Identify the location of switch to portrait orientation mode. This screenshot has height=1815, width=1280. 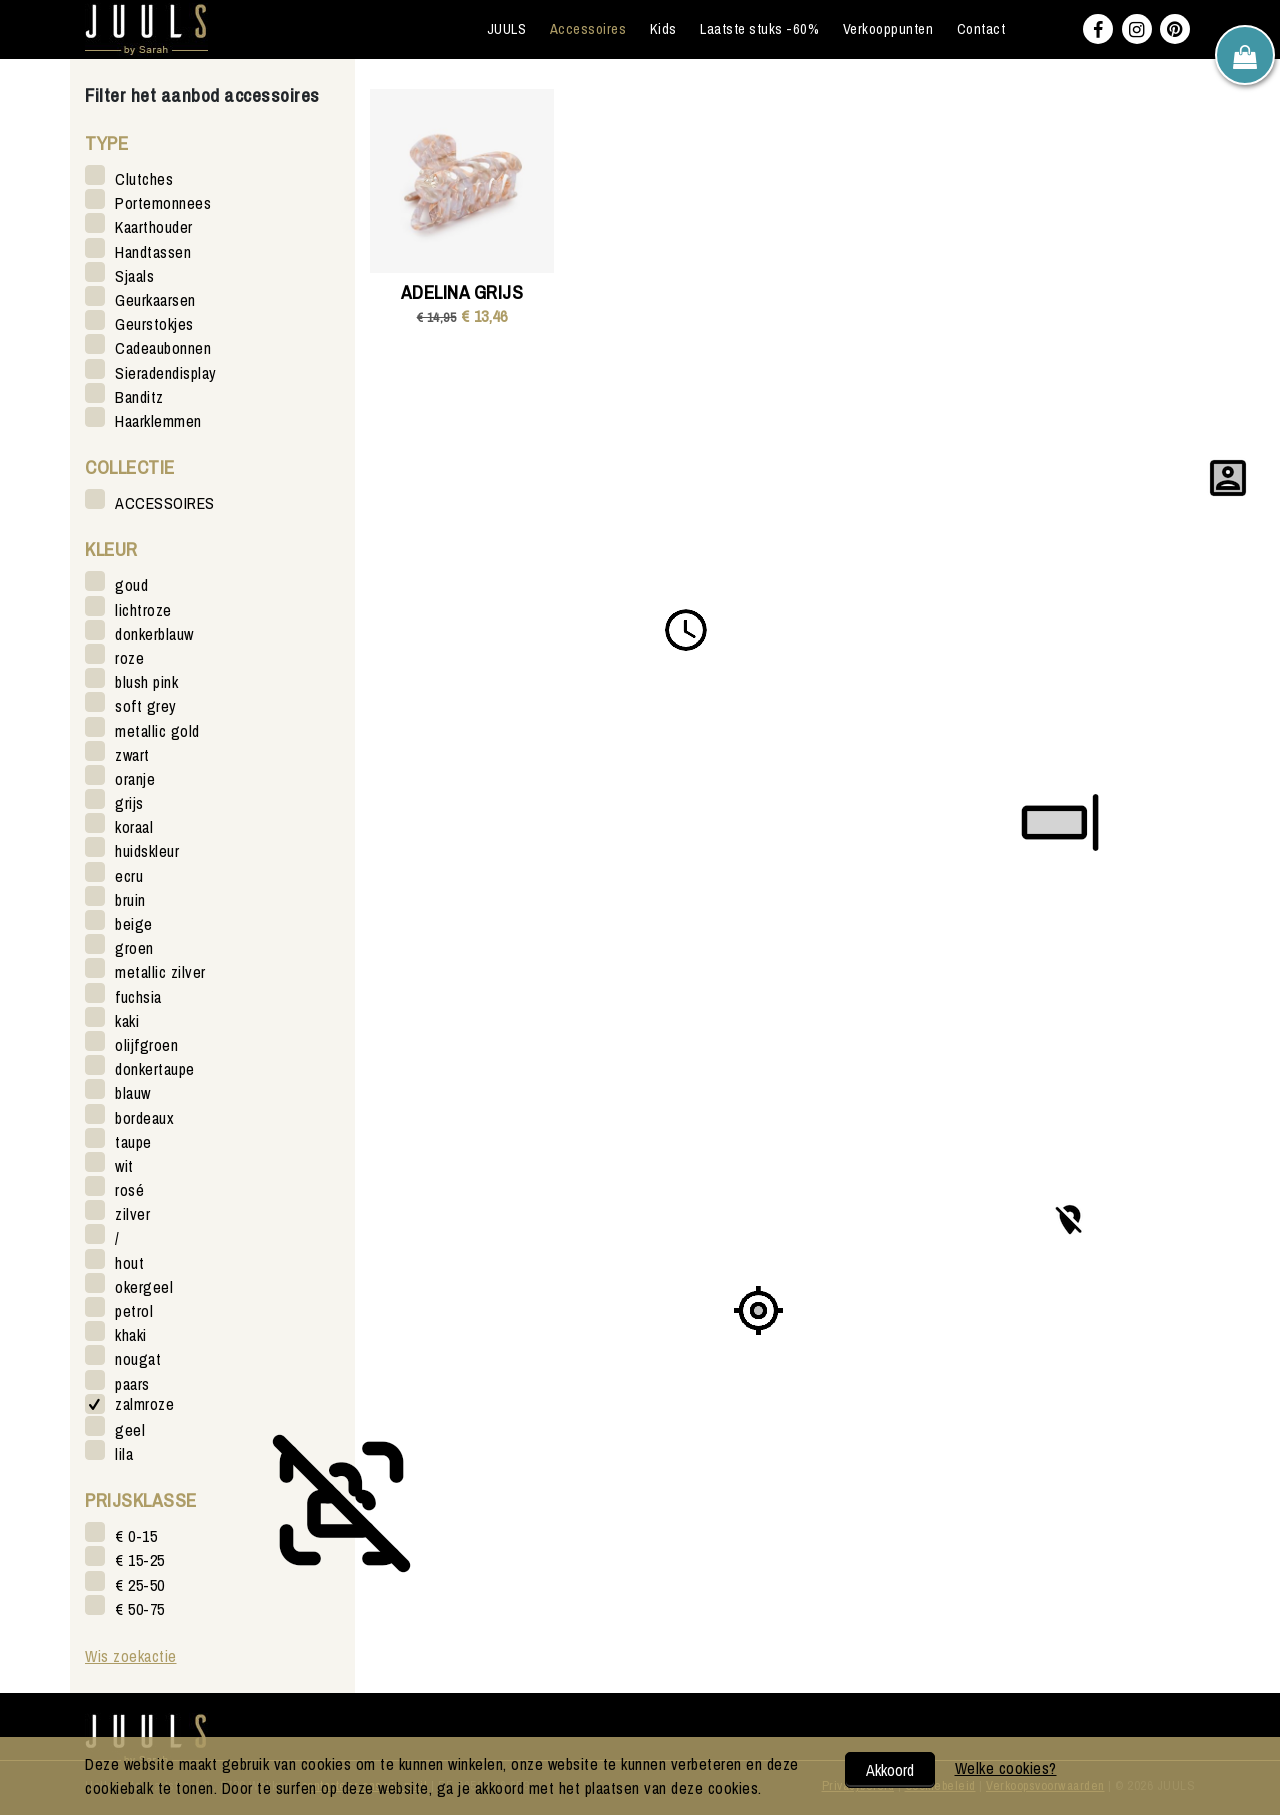
(1228, 478).